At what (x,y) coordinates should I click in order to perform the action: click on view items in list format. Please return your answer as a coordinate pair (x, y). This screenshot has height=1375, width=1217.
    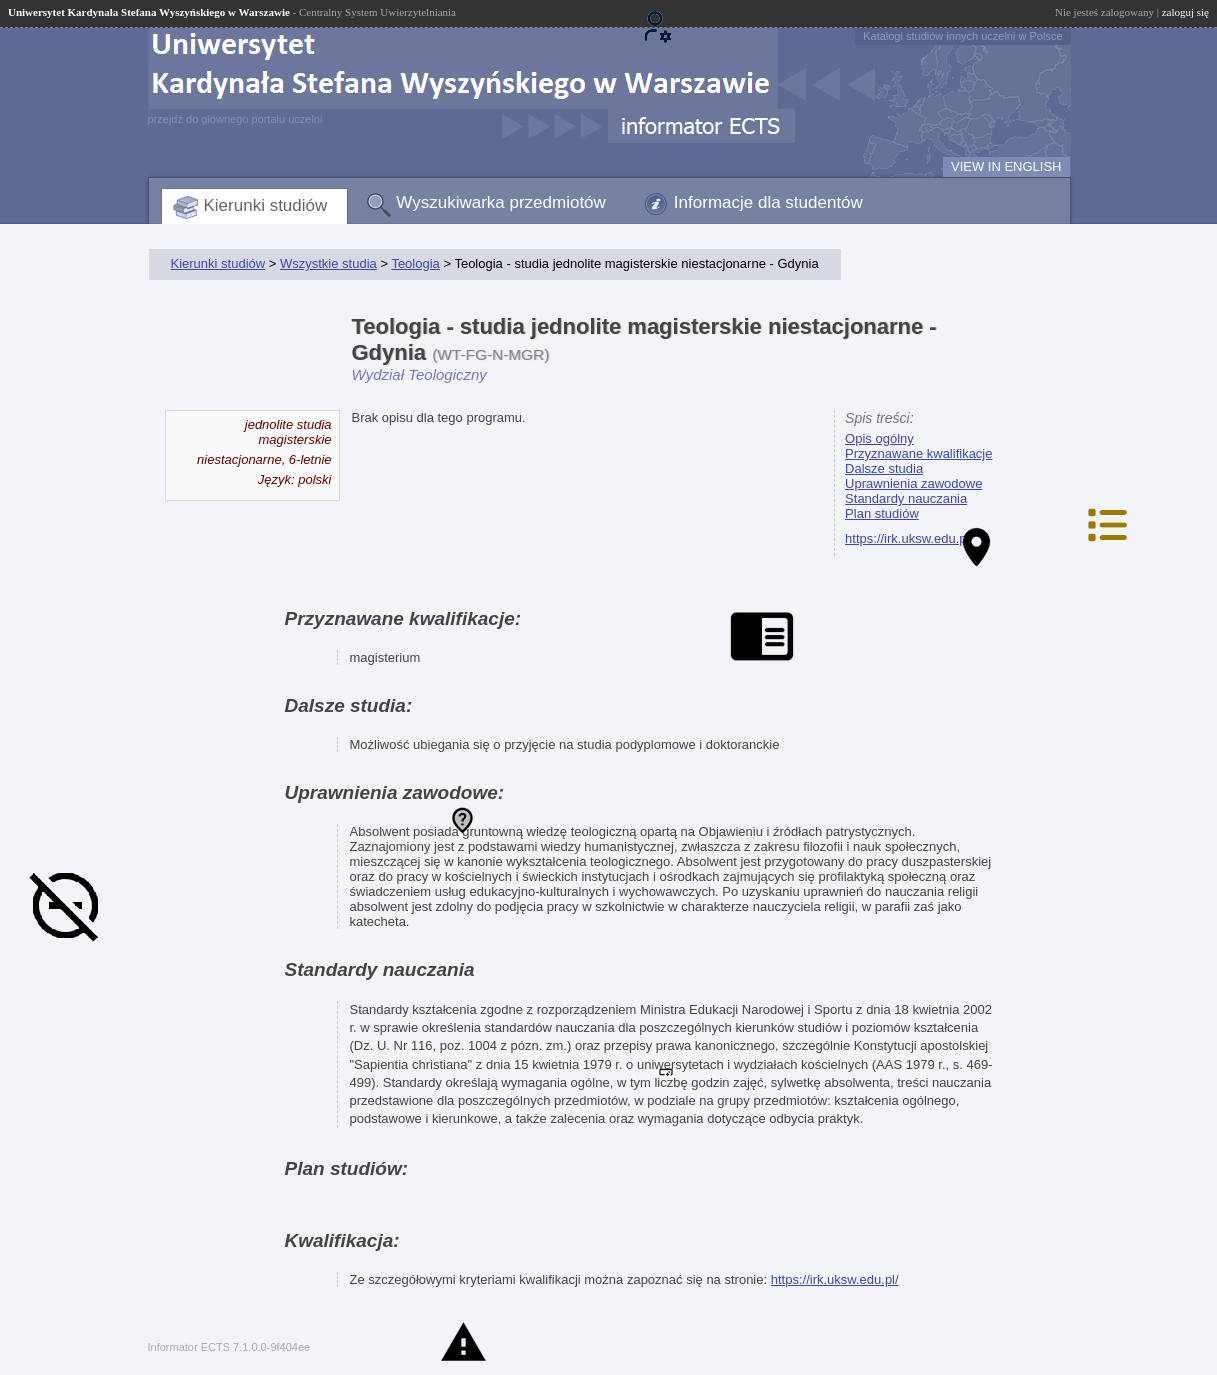
    Looking at the image, I should click on (1107, 525).